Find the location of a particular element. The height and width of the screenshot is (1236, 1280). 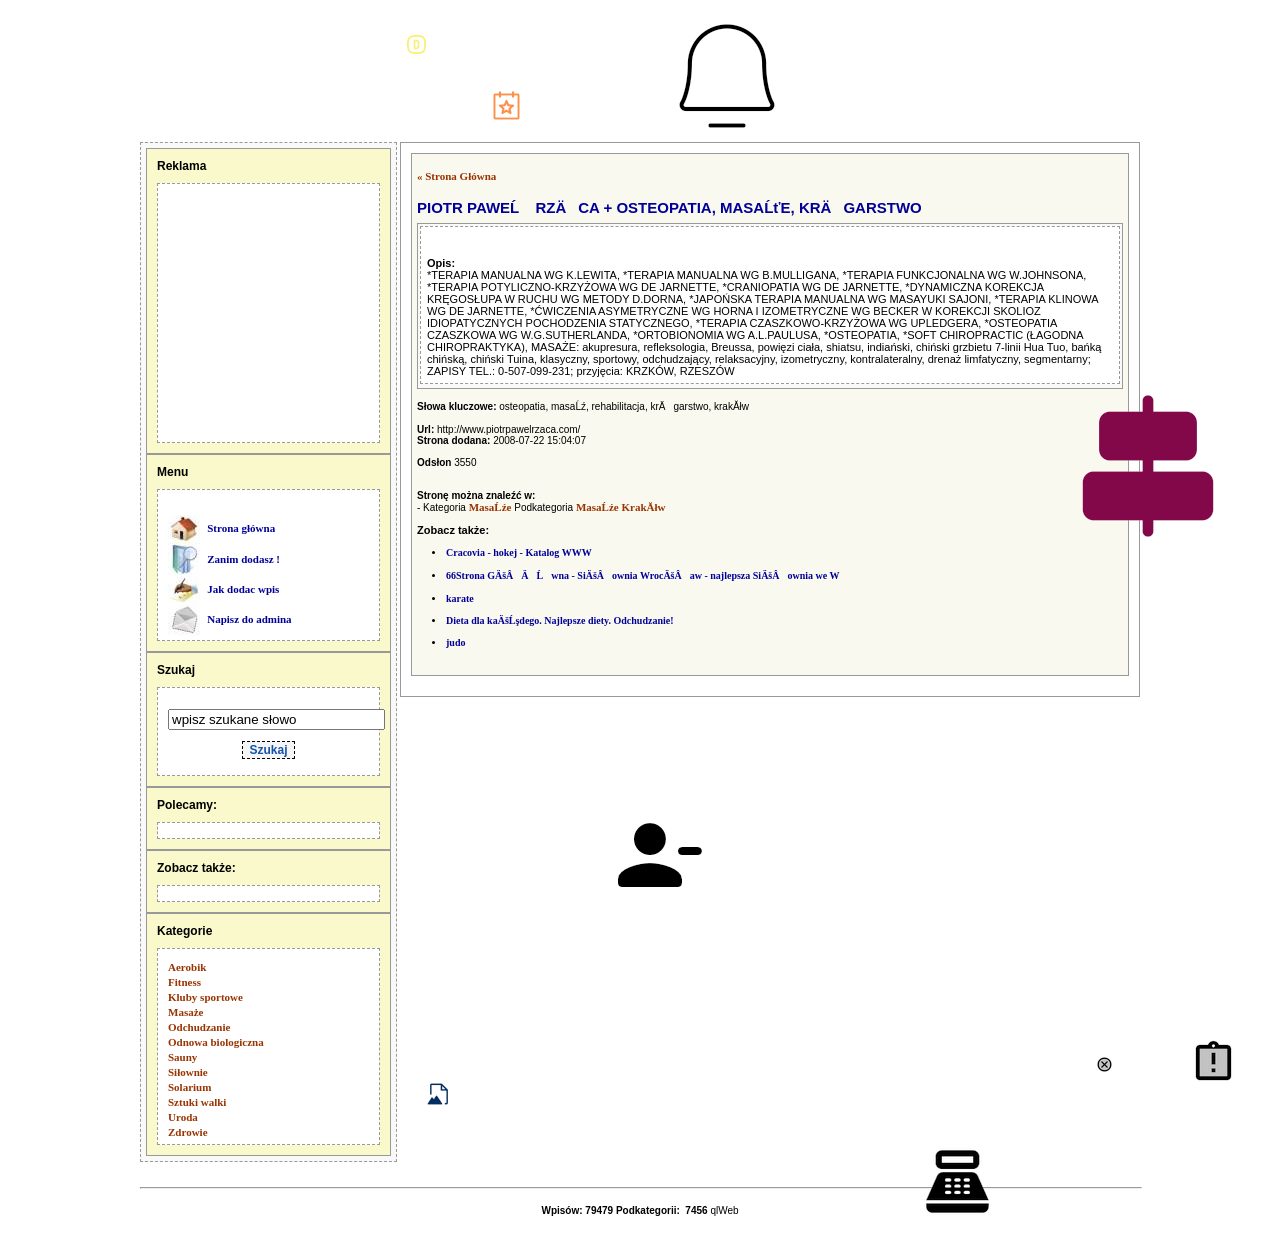

view notifications is located at coordinates (727, 76).